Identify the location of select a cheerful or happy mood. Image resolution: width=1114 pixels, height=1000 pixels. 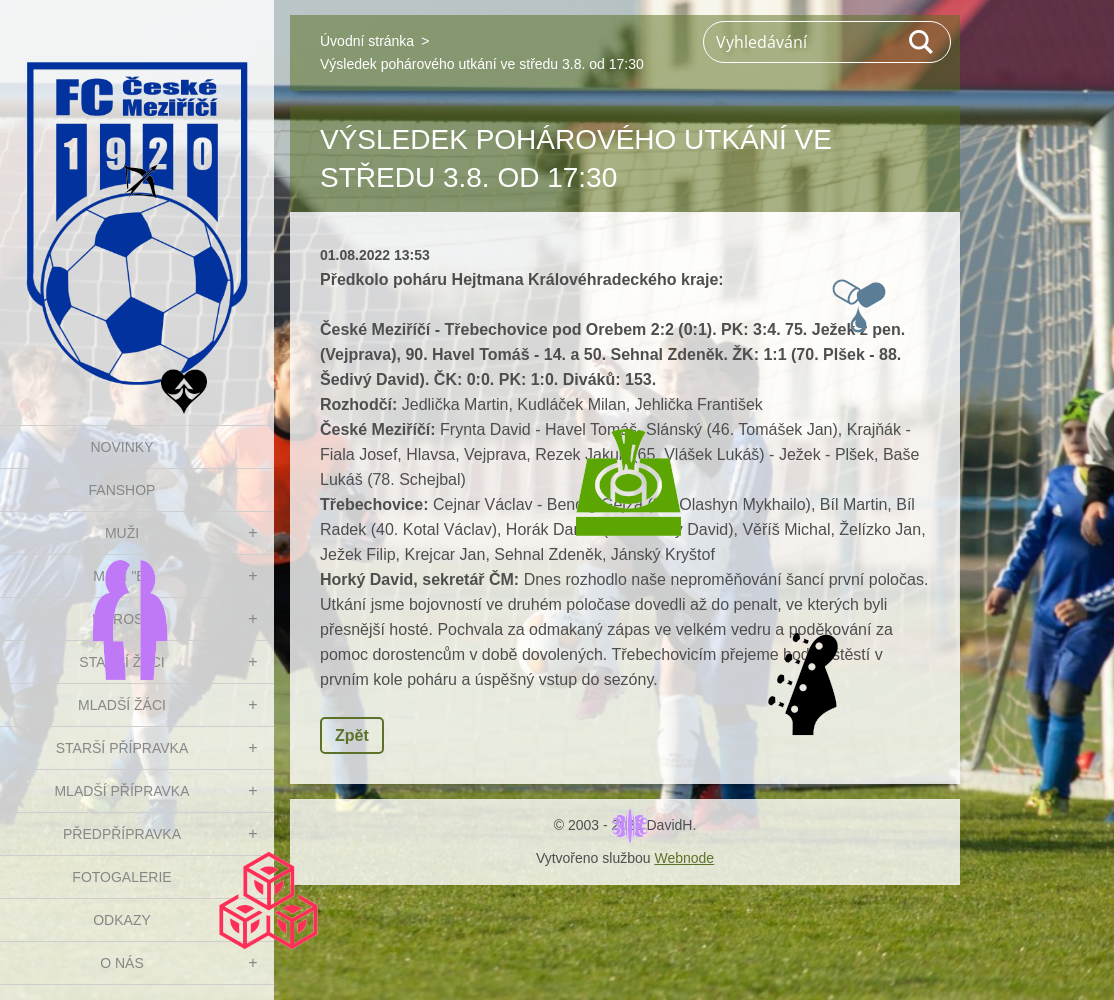
(184, 391).